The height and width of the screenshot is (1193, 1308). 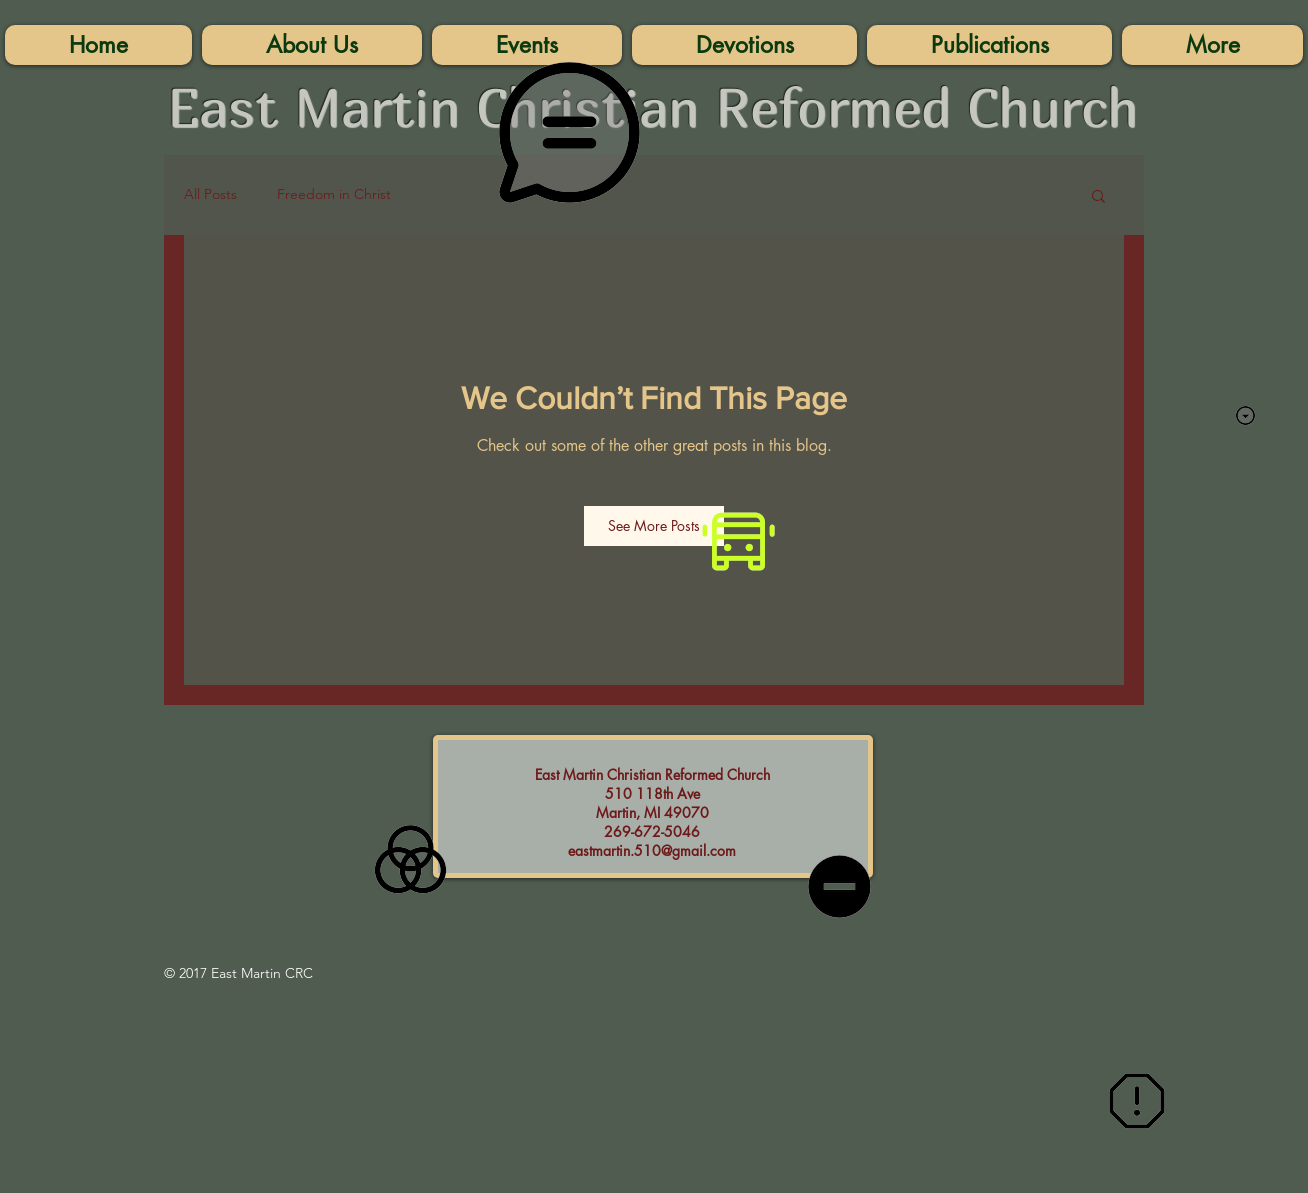 I want to click on expand dropdown menu or options, so click(x=1245, y=415).